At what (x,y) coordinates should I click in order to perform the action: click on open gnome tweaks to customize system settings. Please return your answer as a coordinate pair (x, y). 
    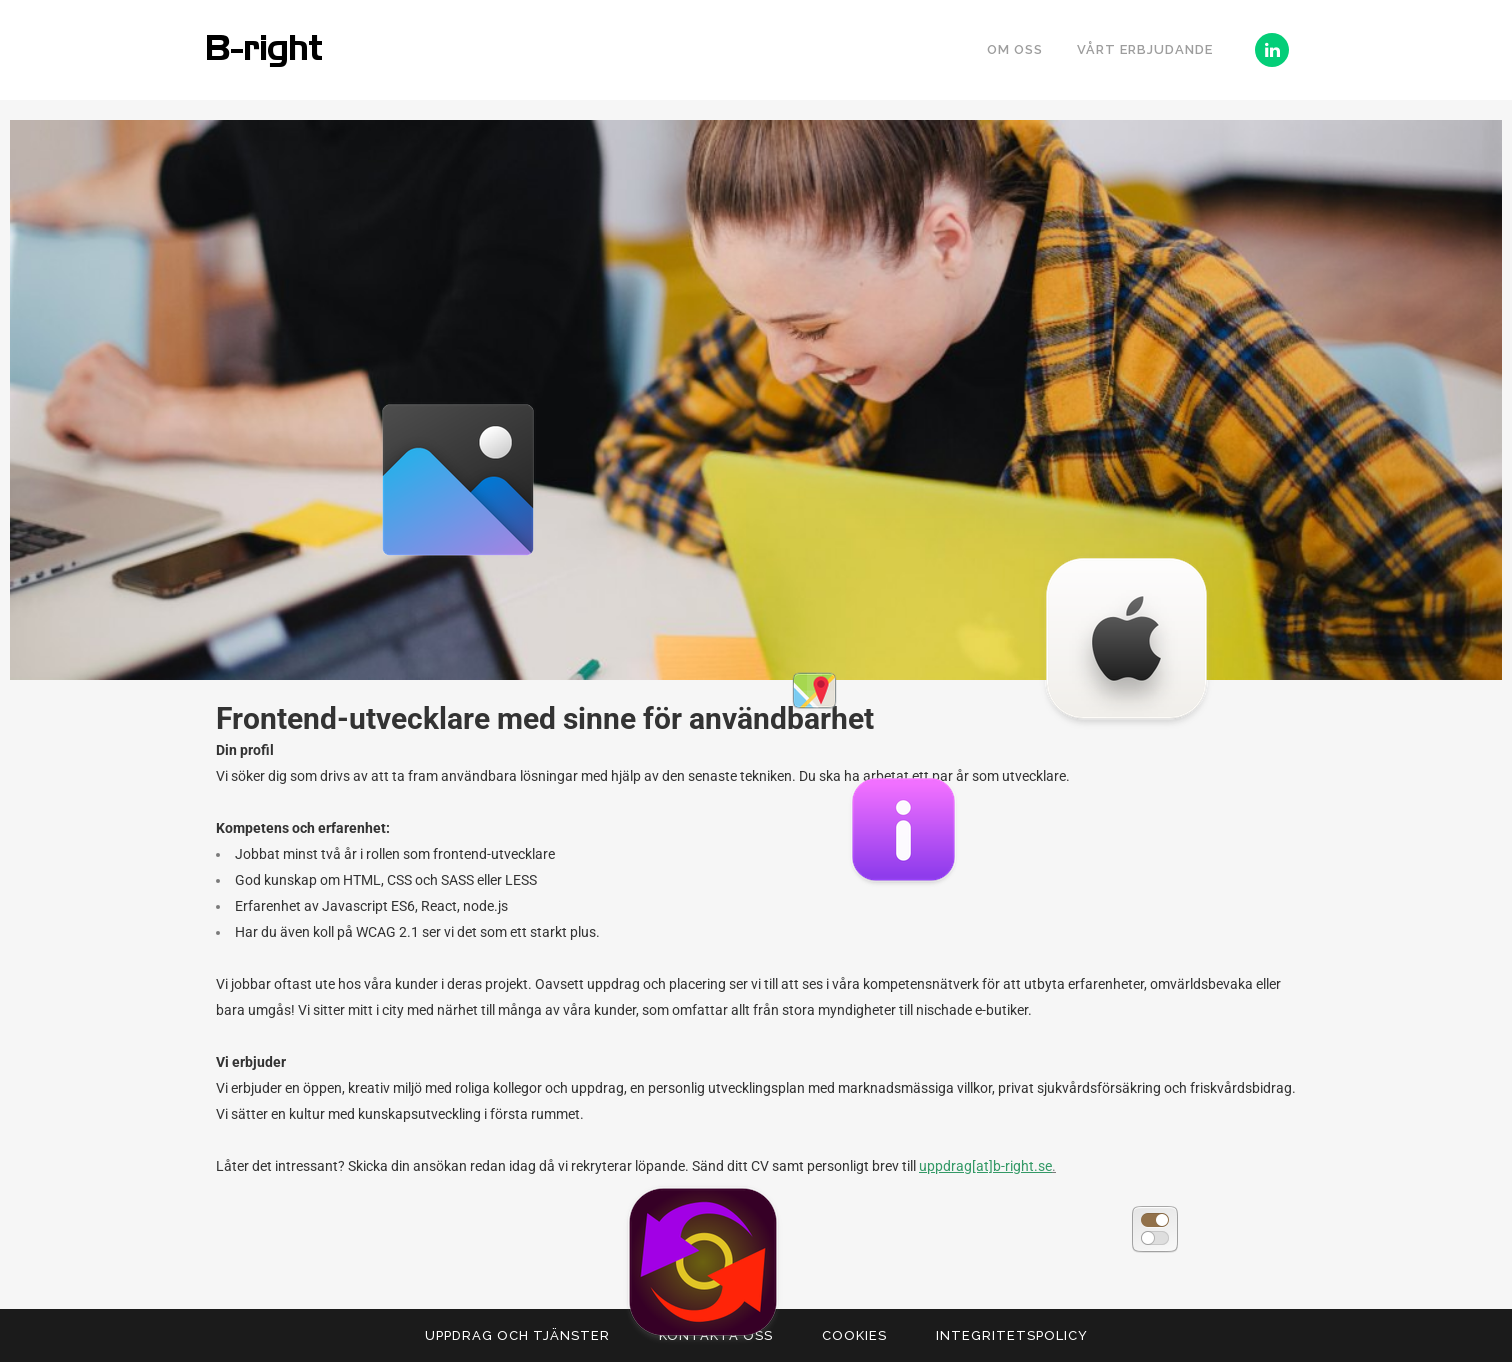
    Looking at the image, I should click on (1155, 1229).